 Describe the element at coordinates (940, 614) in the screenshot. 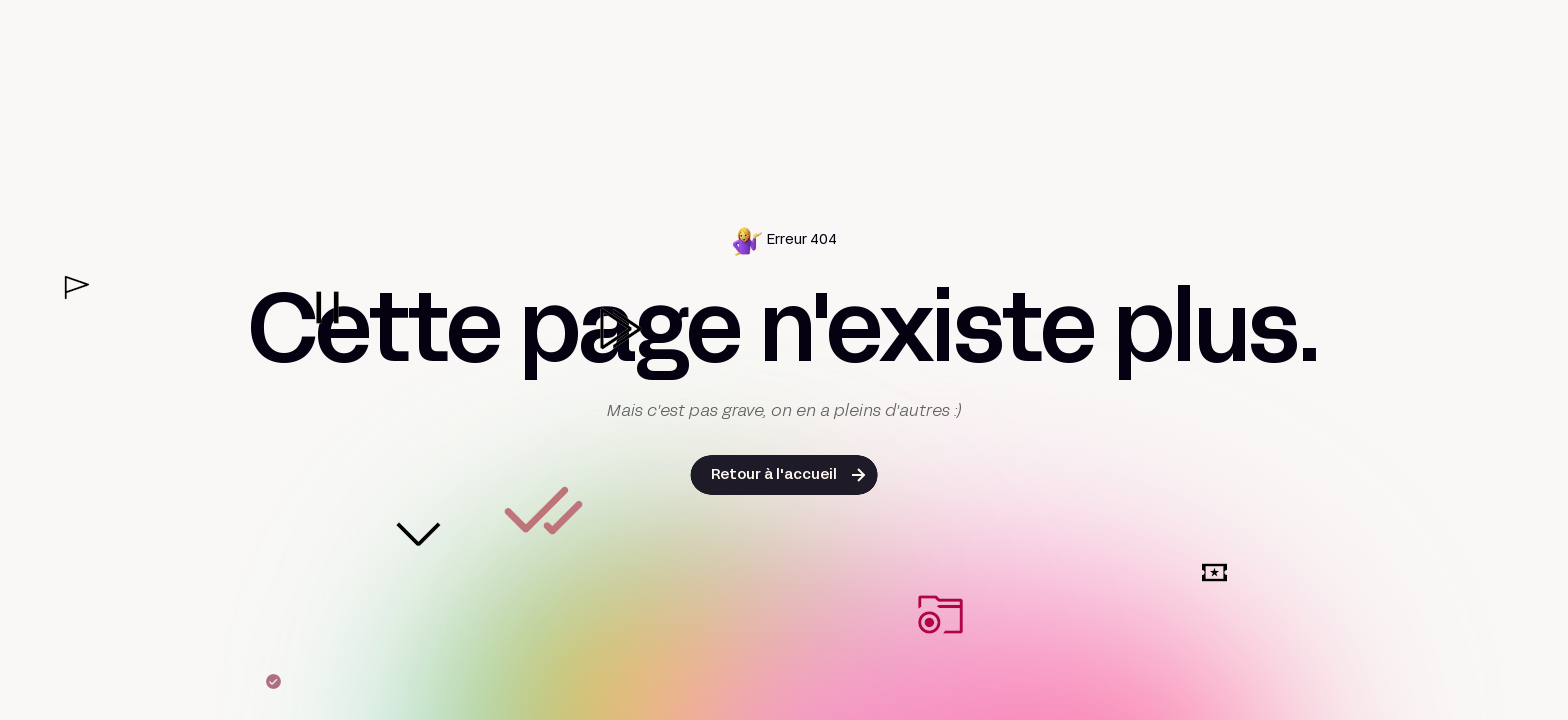

I see `navigate to the root directory` at that location.